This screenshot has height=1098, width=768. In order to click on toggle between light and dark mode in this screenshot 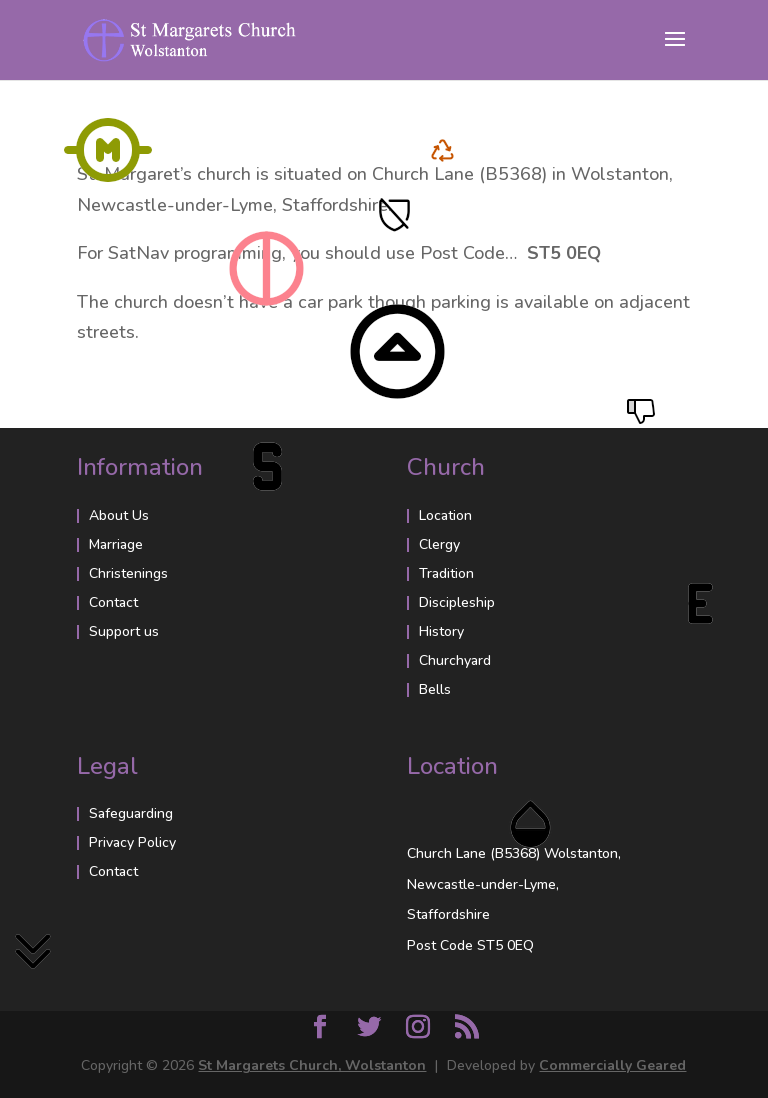, I will do `click(266, 268)`.